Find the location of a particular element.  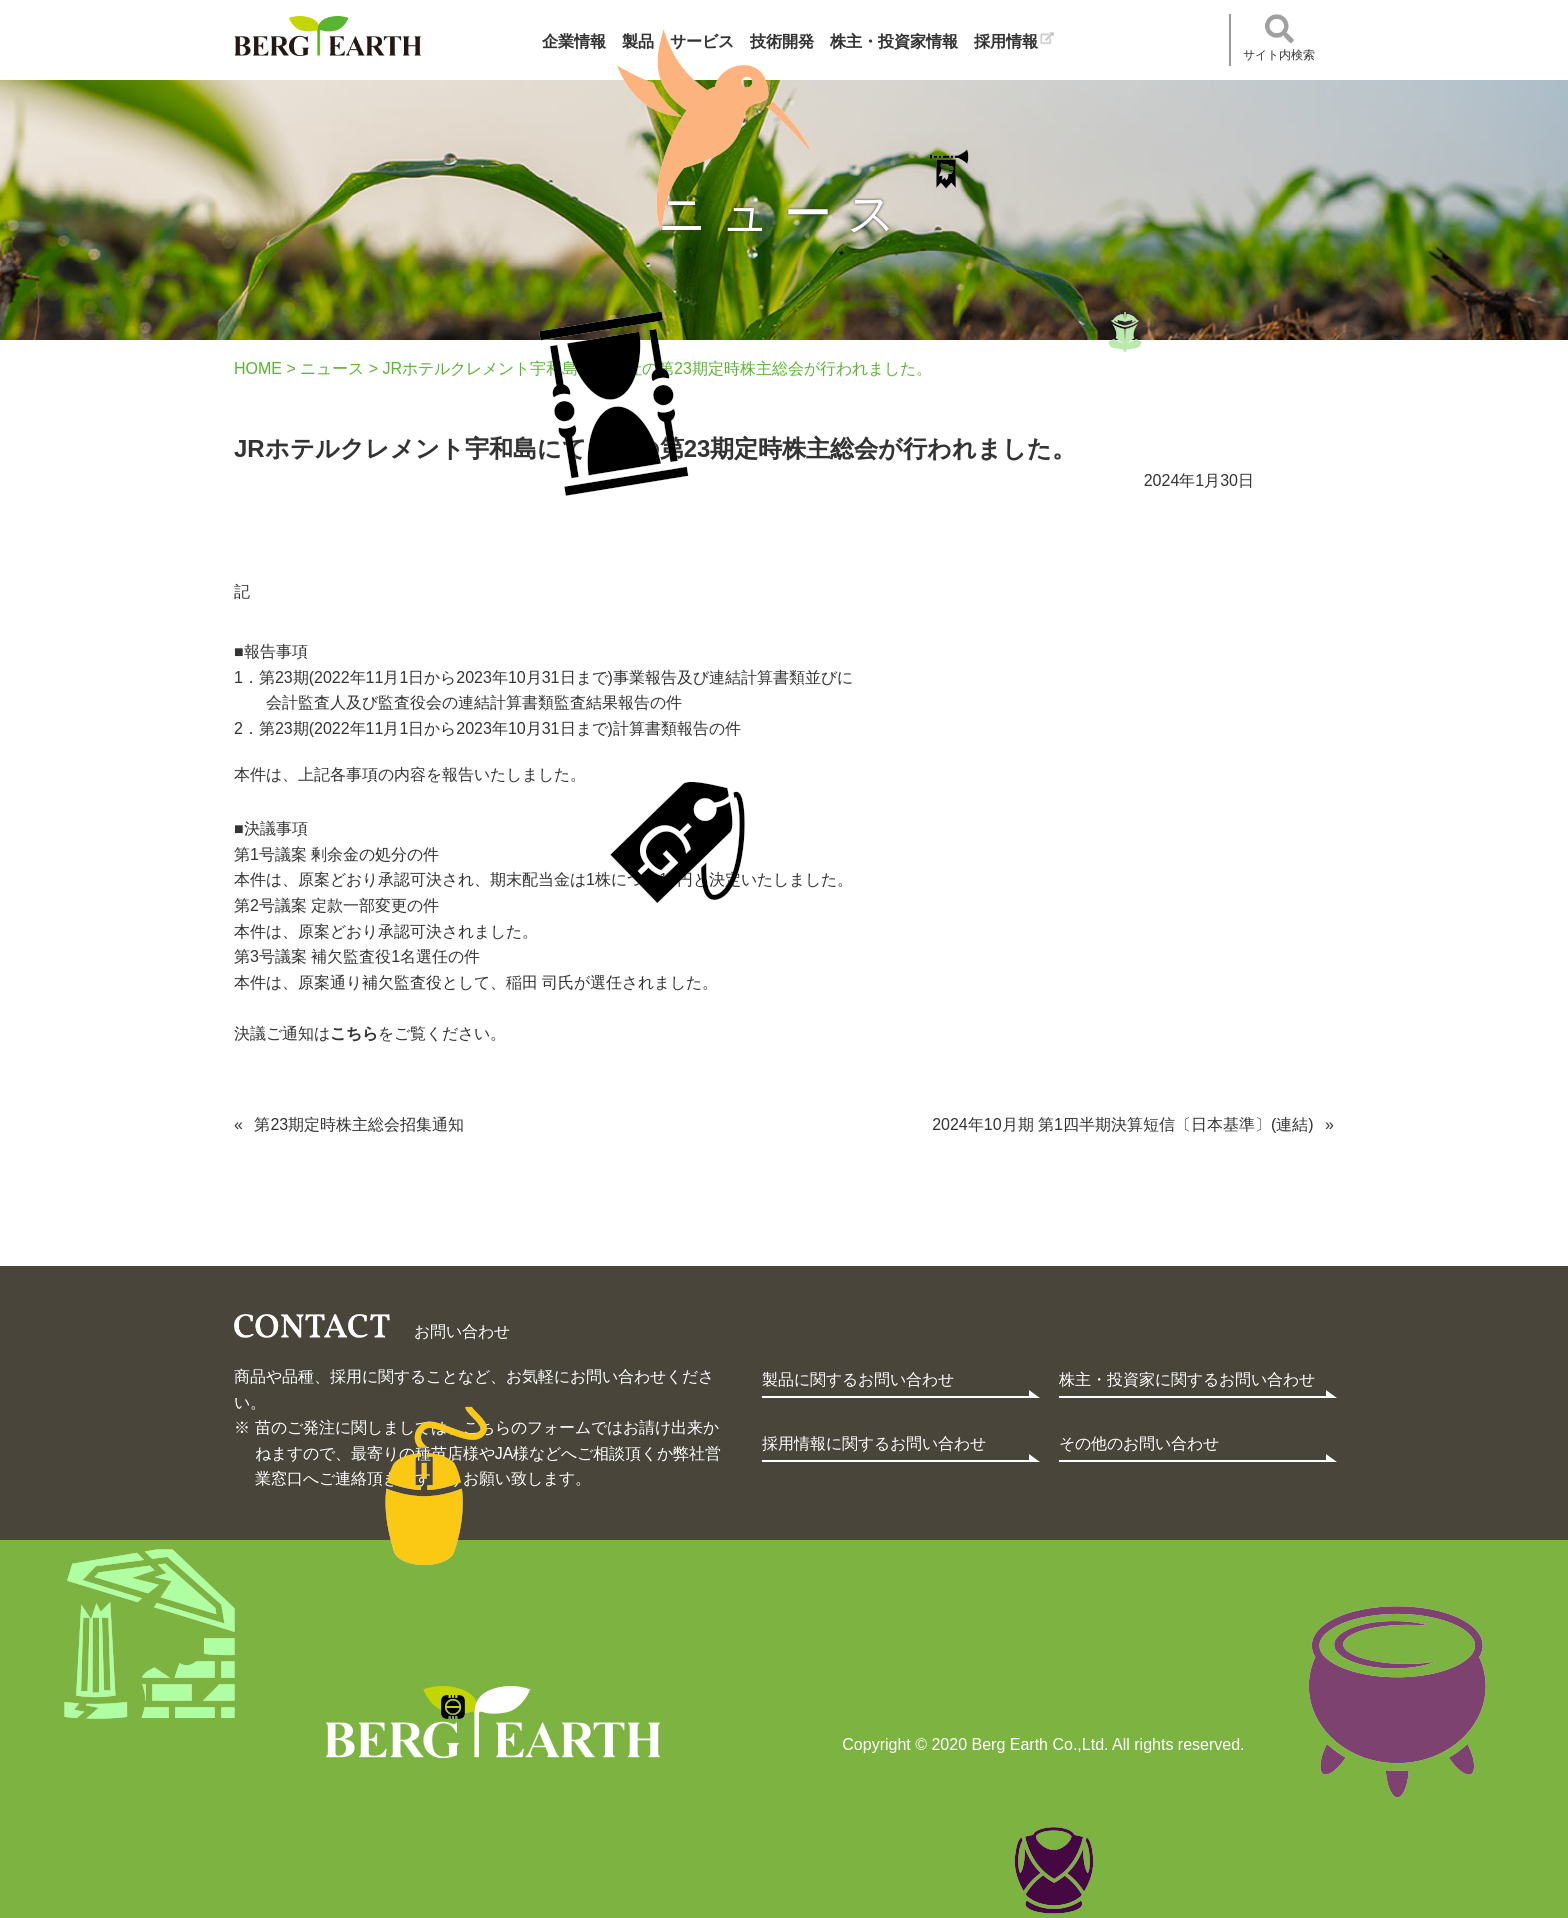

nature or wildlife category indicator is located at coordinates (714, 130).